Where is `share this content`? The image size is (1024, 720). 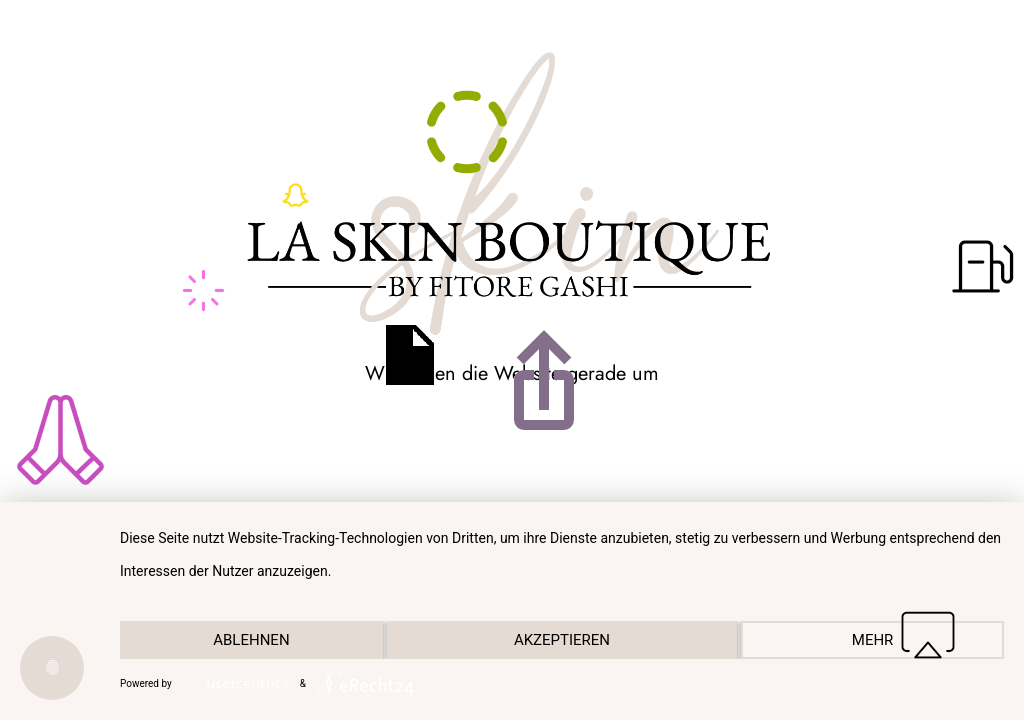 share this content is located at coordinates (544, 380).